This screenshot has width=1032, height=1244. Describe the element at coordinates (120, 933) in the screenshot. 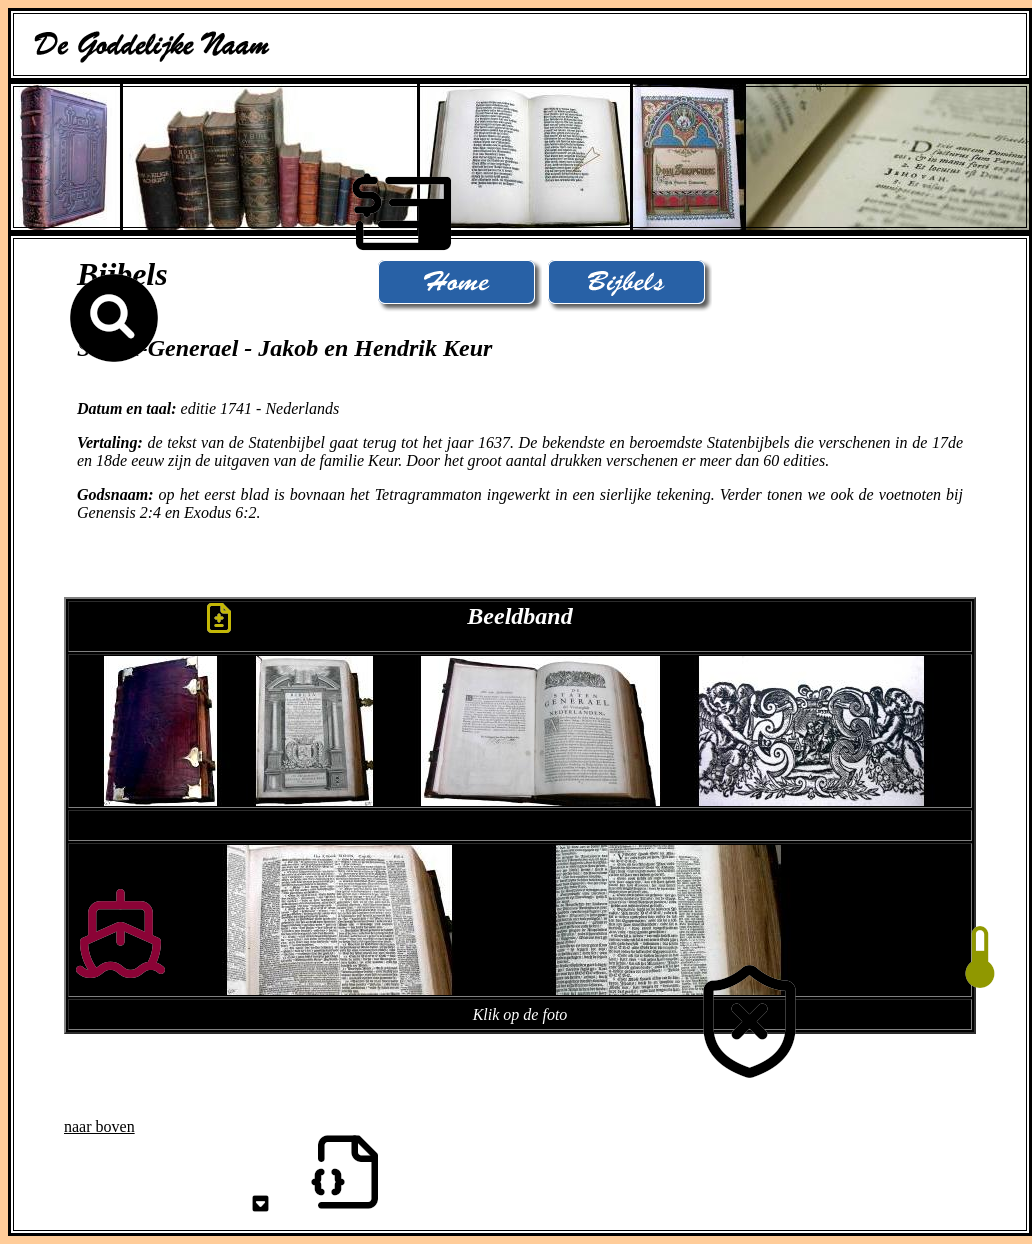

I see `access shipping or delivery options` at that location.